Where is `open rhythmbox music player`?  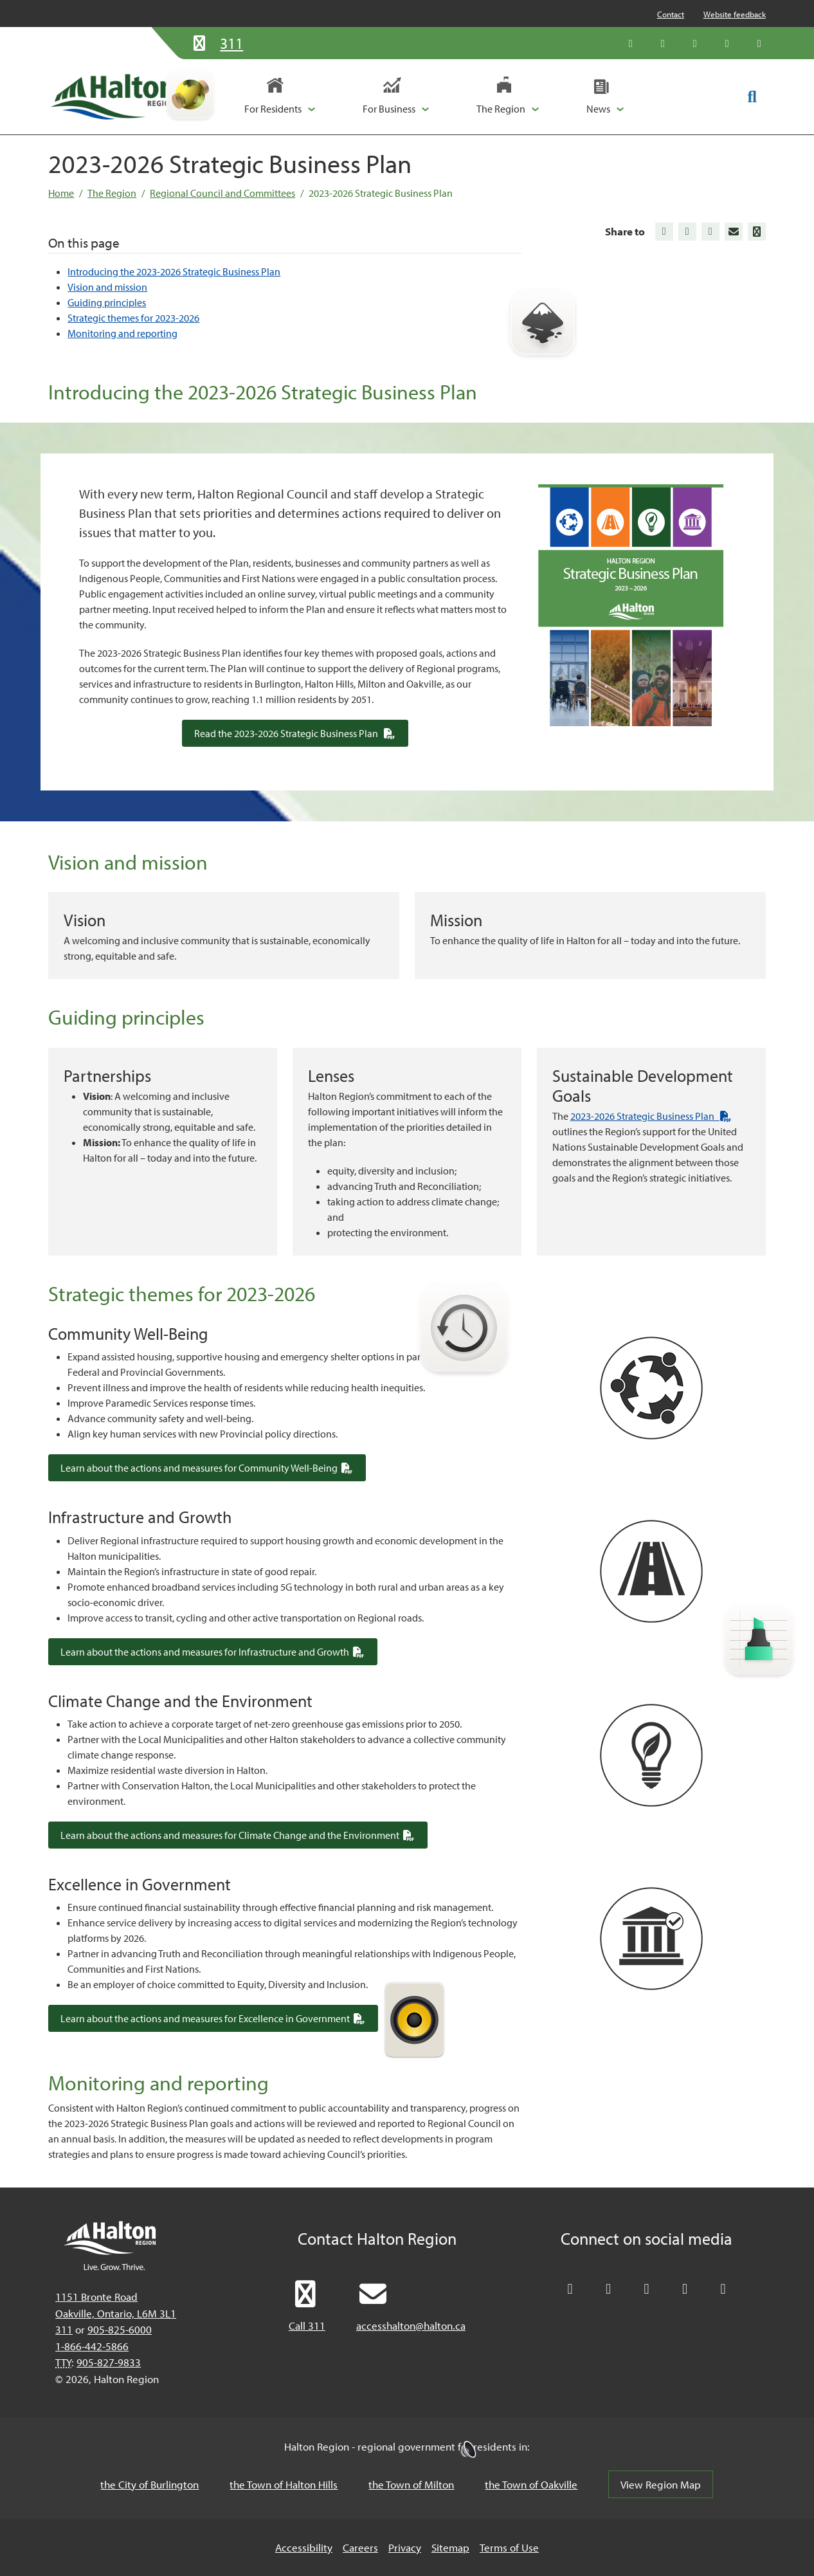 open rhythmbox music player is located at coordinates (414, 2020).